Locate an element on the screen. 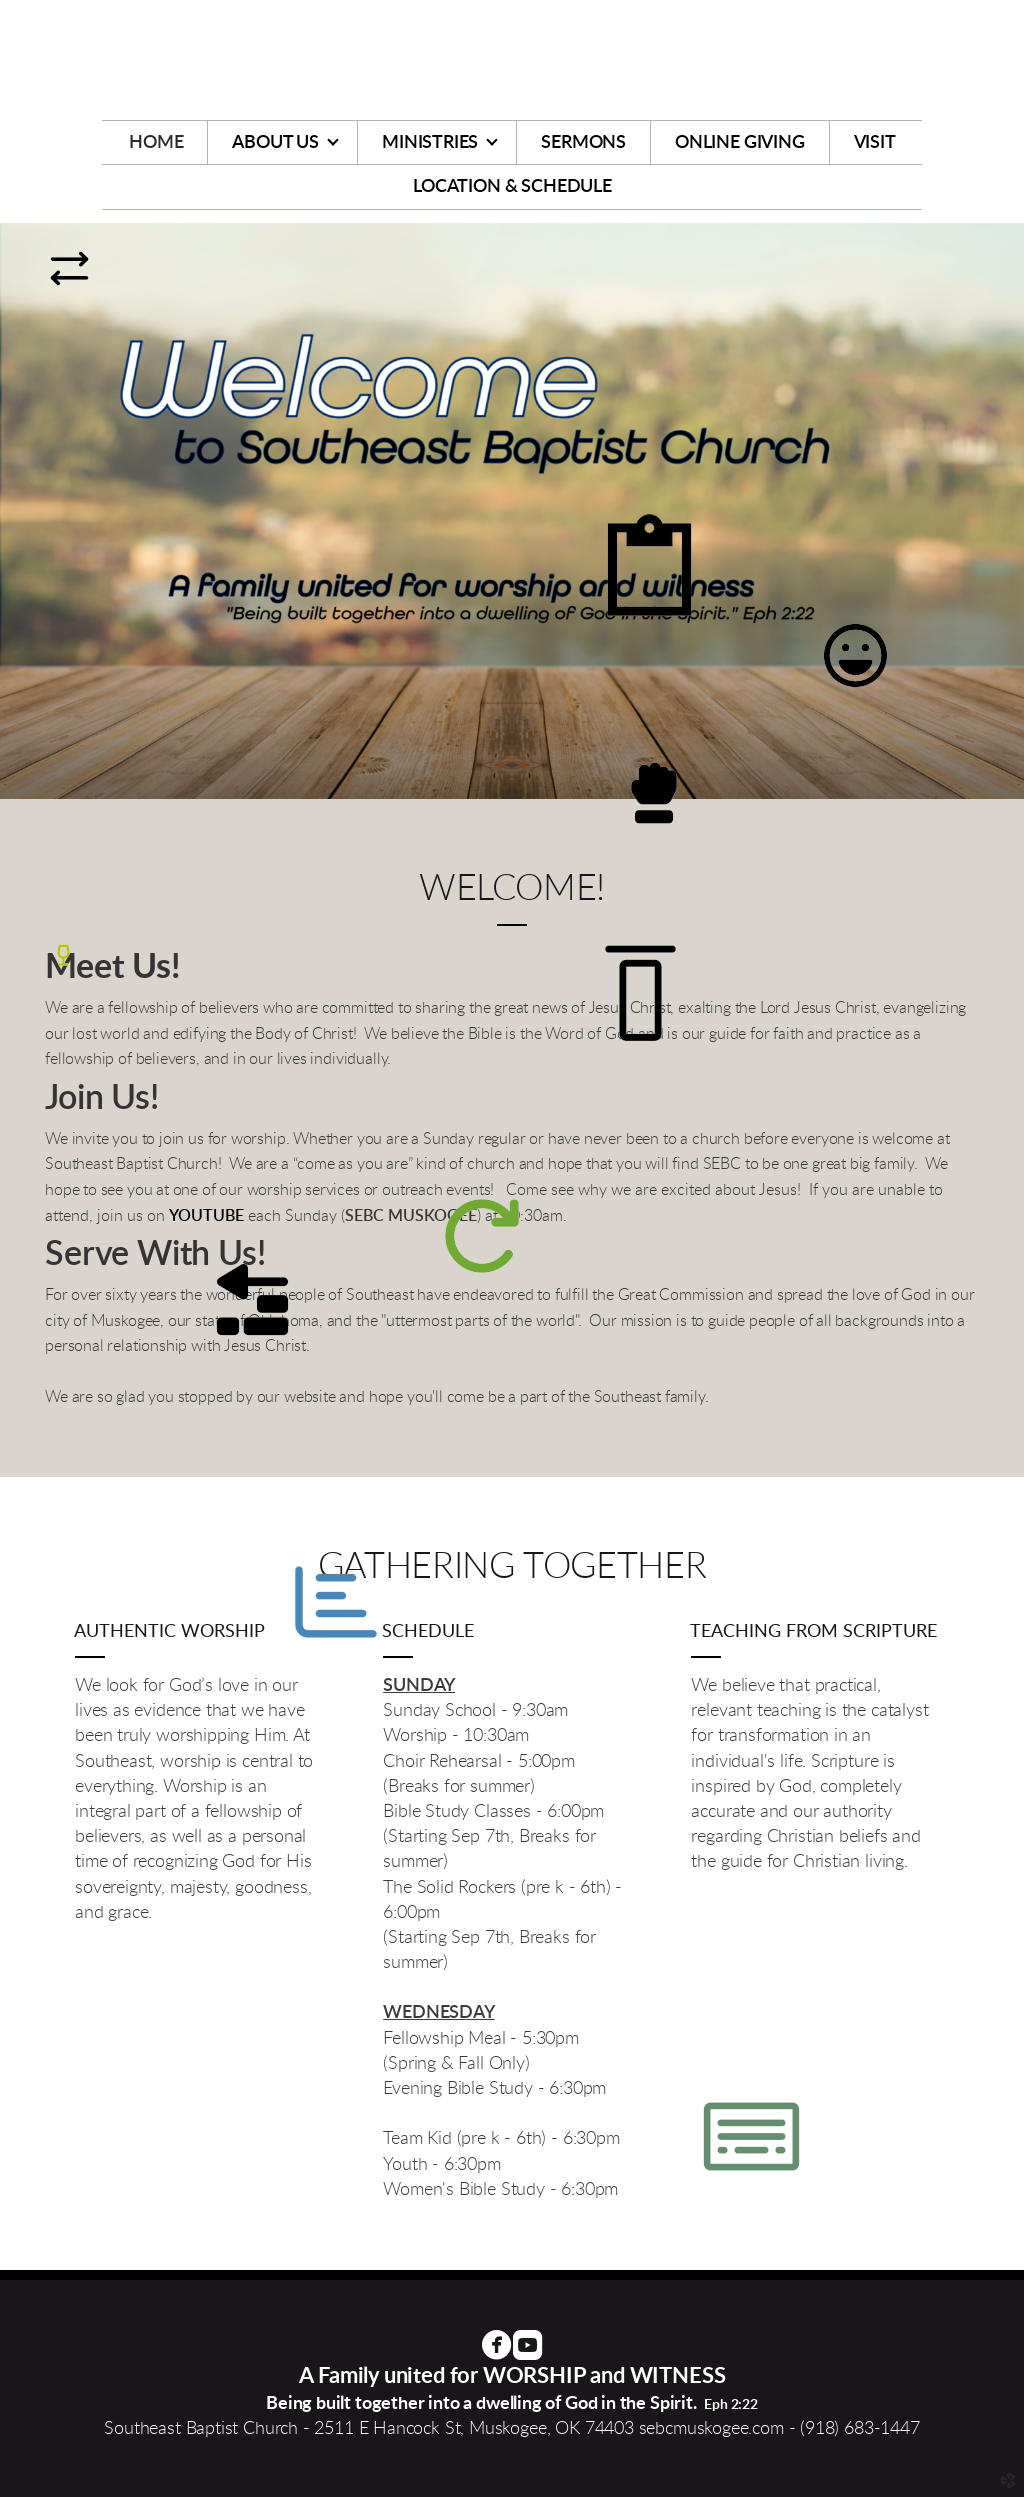 The height and width of the screenshot is (2497, 1024). redo the last action is located at coordinates (482, 1236).